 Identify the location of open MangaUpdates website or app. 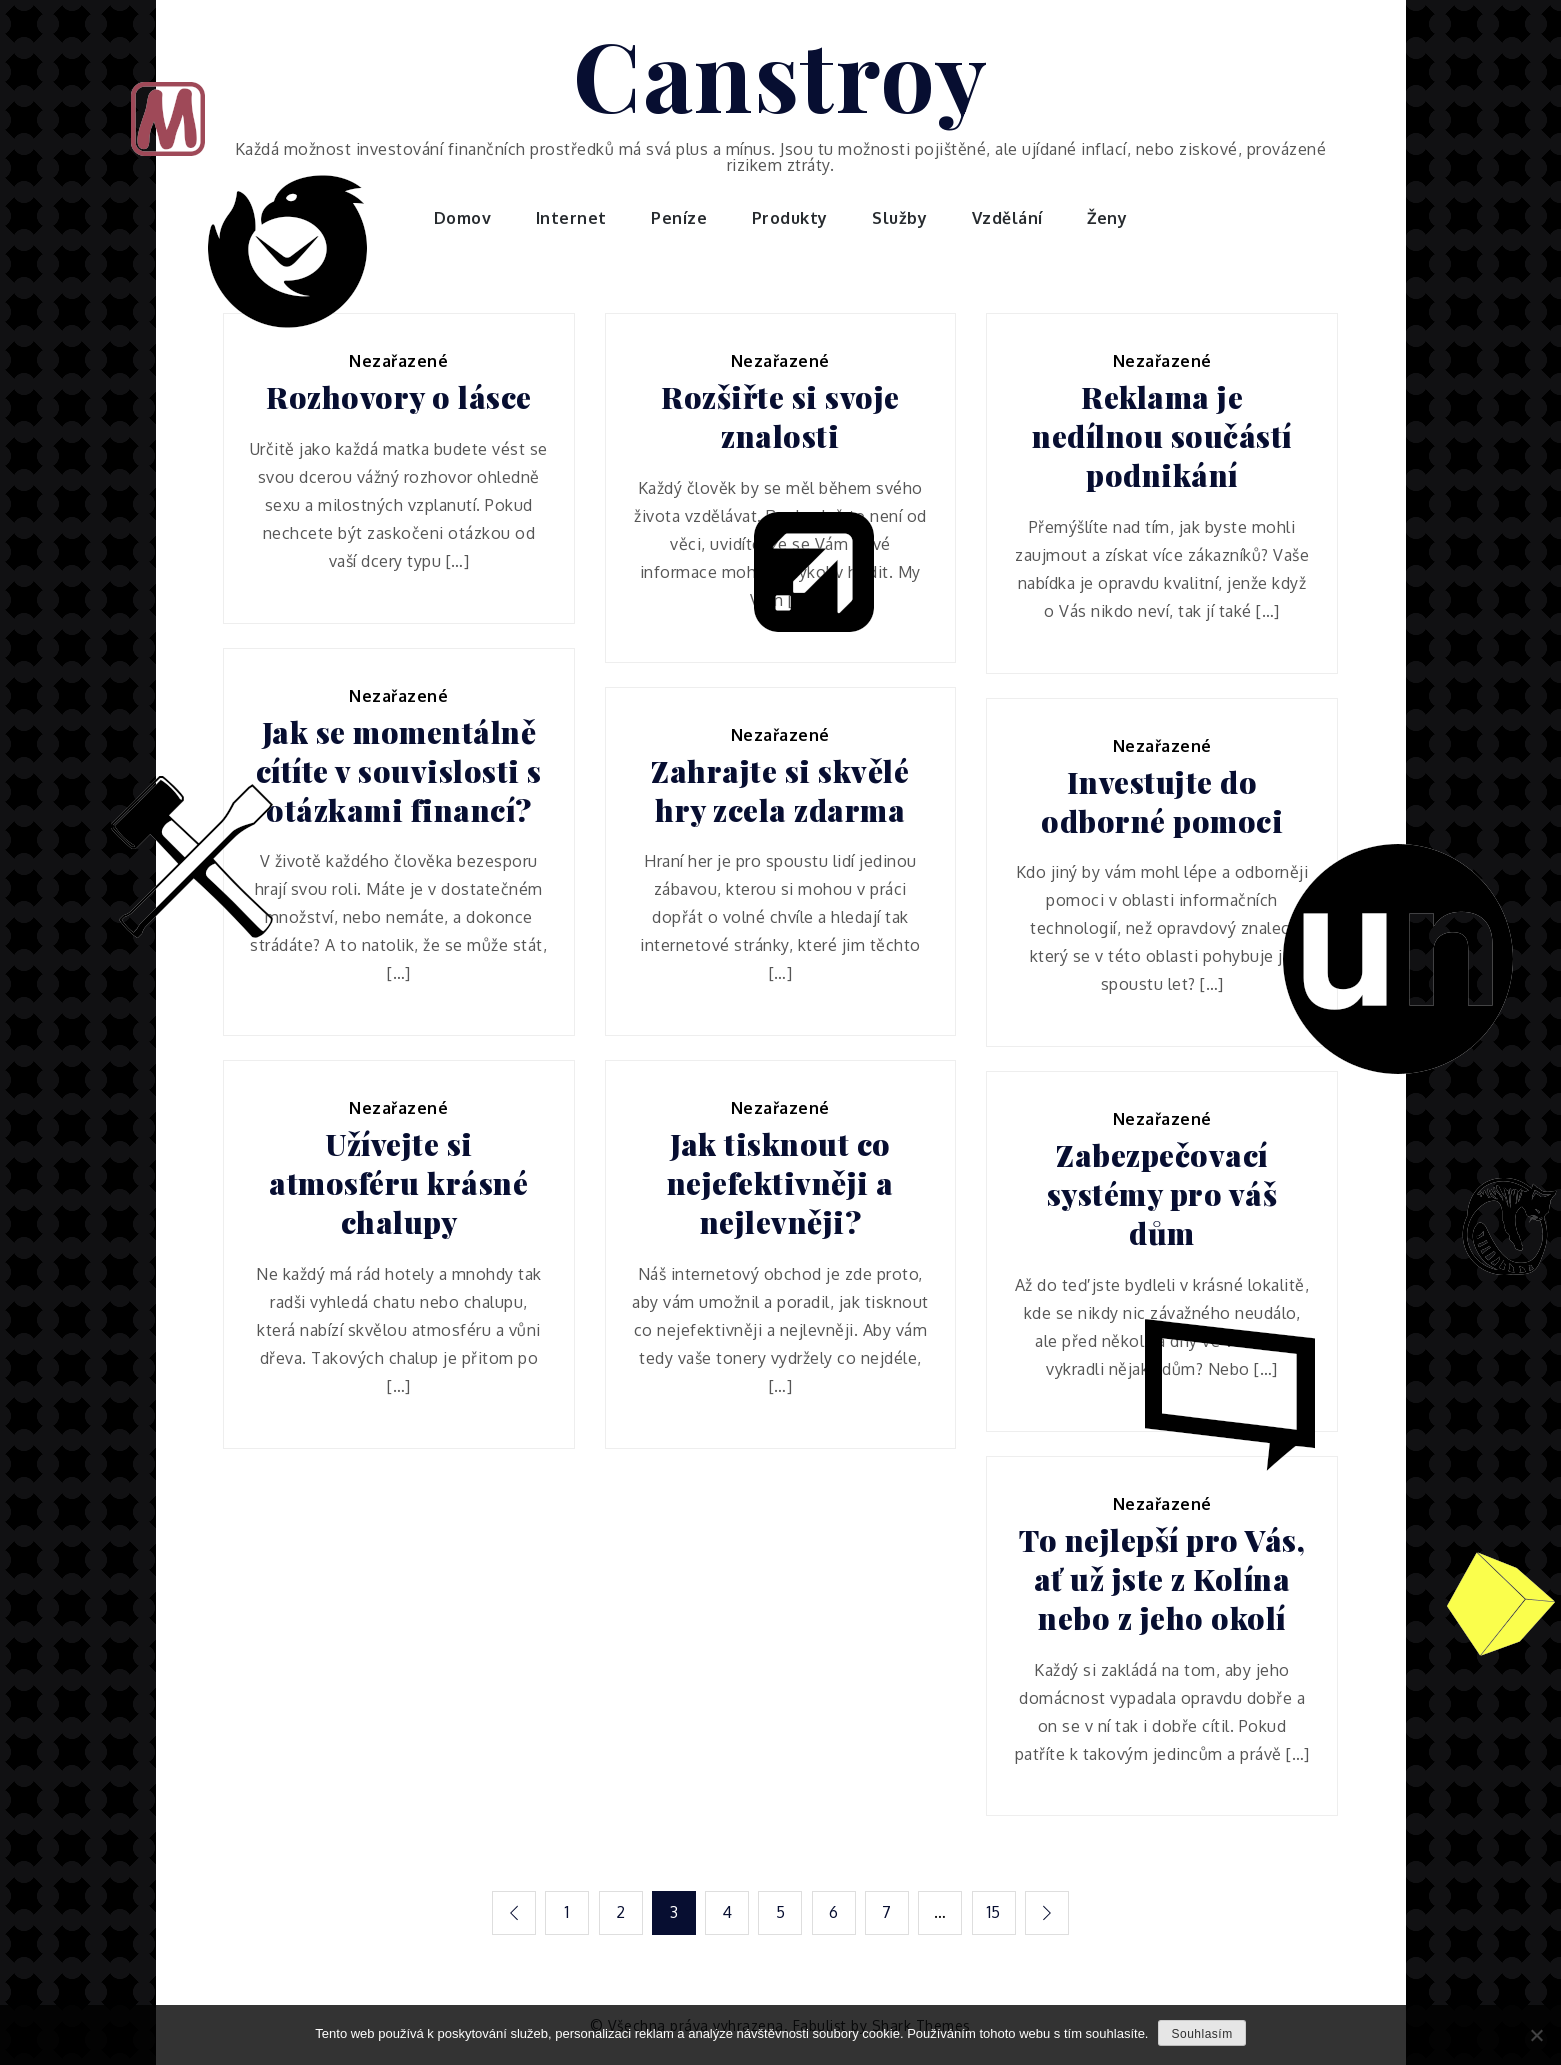
(168, 119).